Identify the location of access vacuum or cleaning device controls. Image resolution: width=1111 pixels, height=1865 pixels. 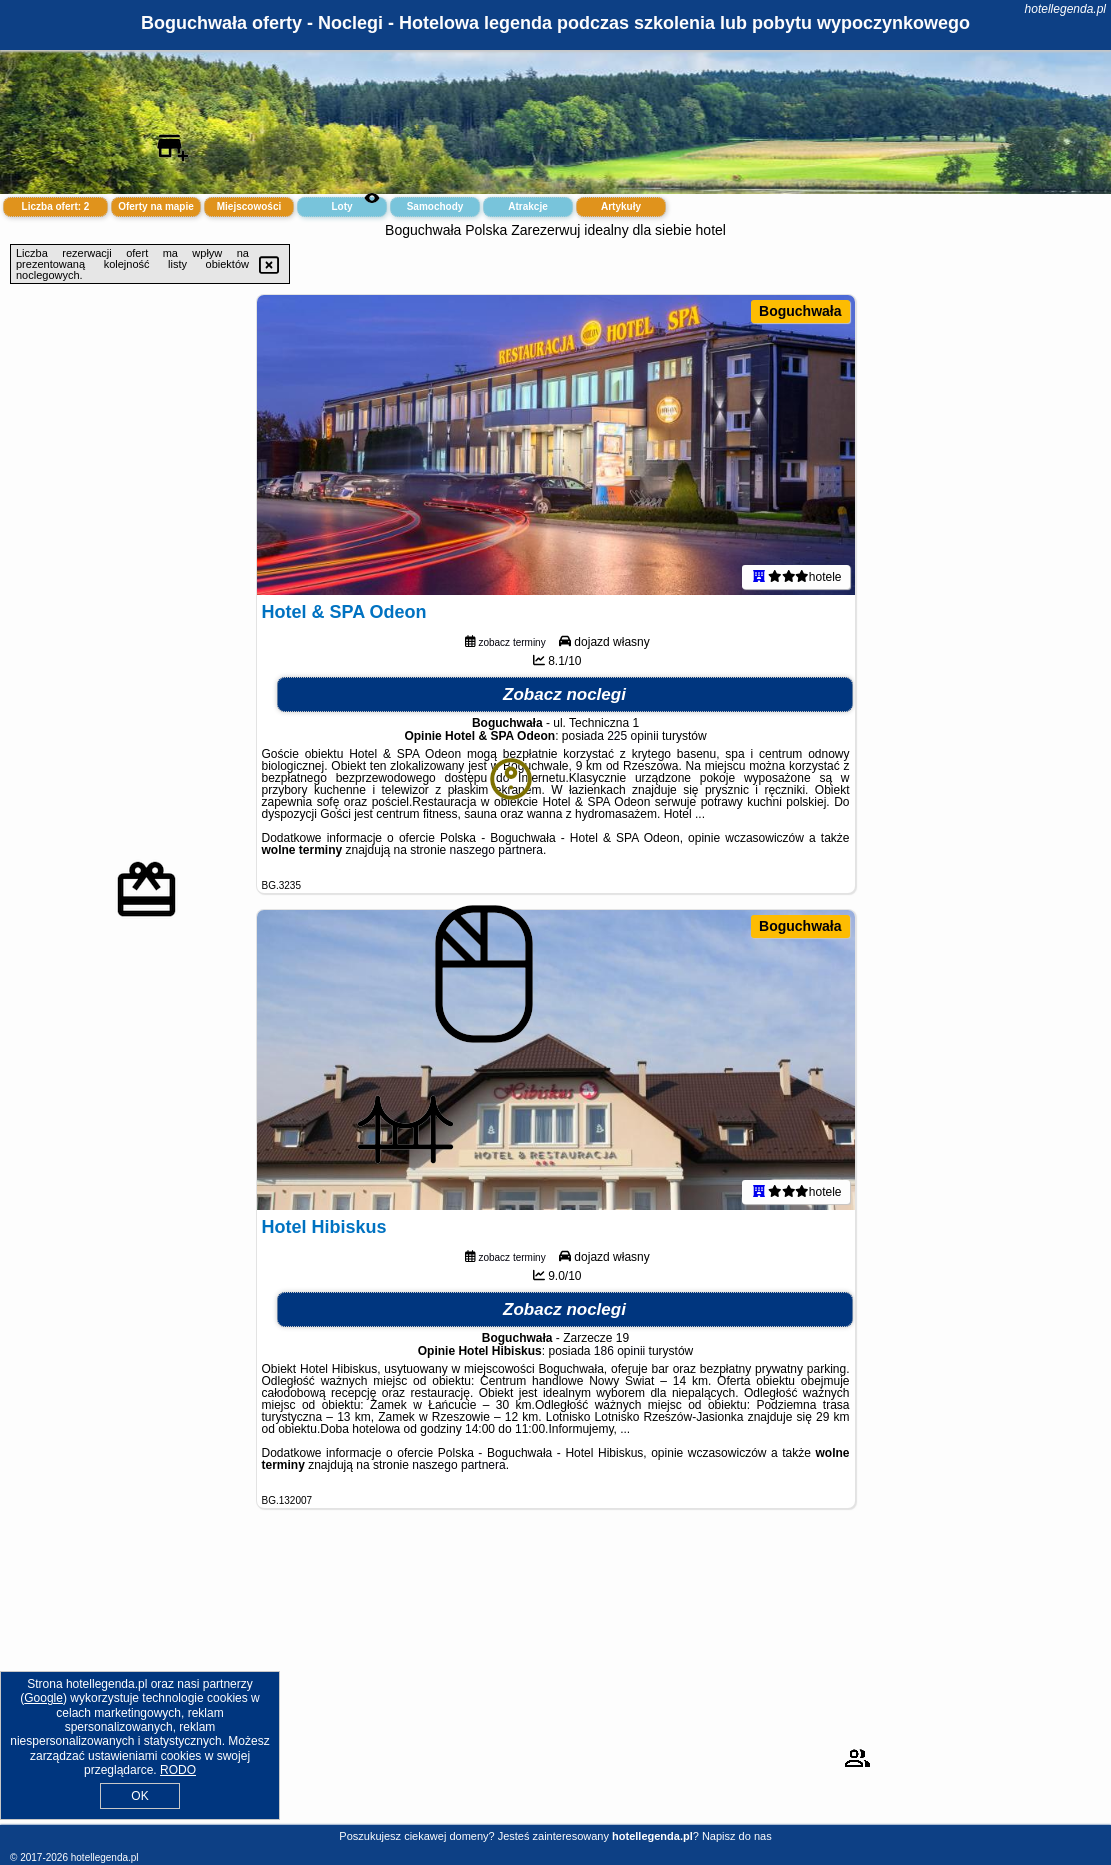
(511, 779).